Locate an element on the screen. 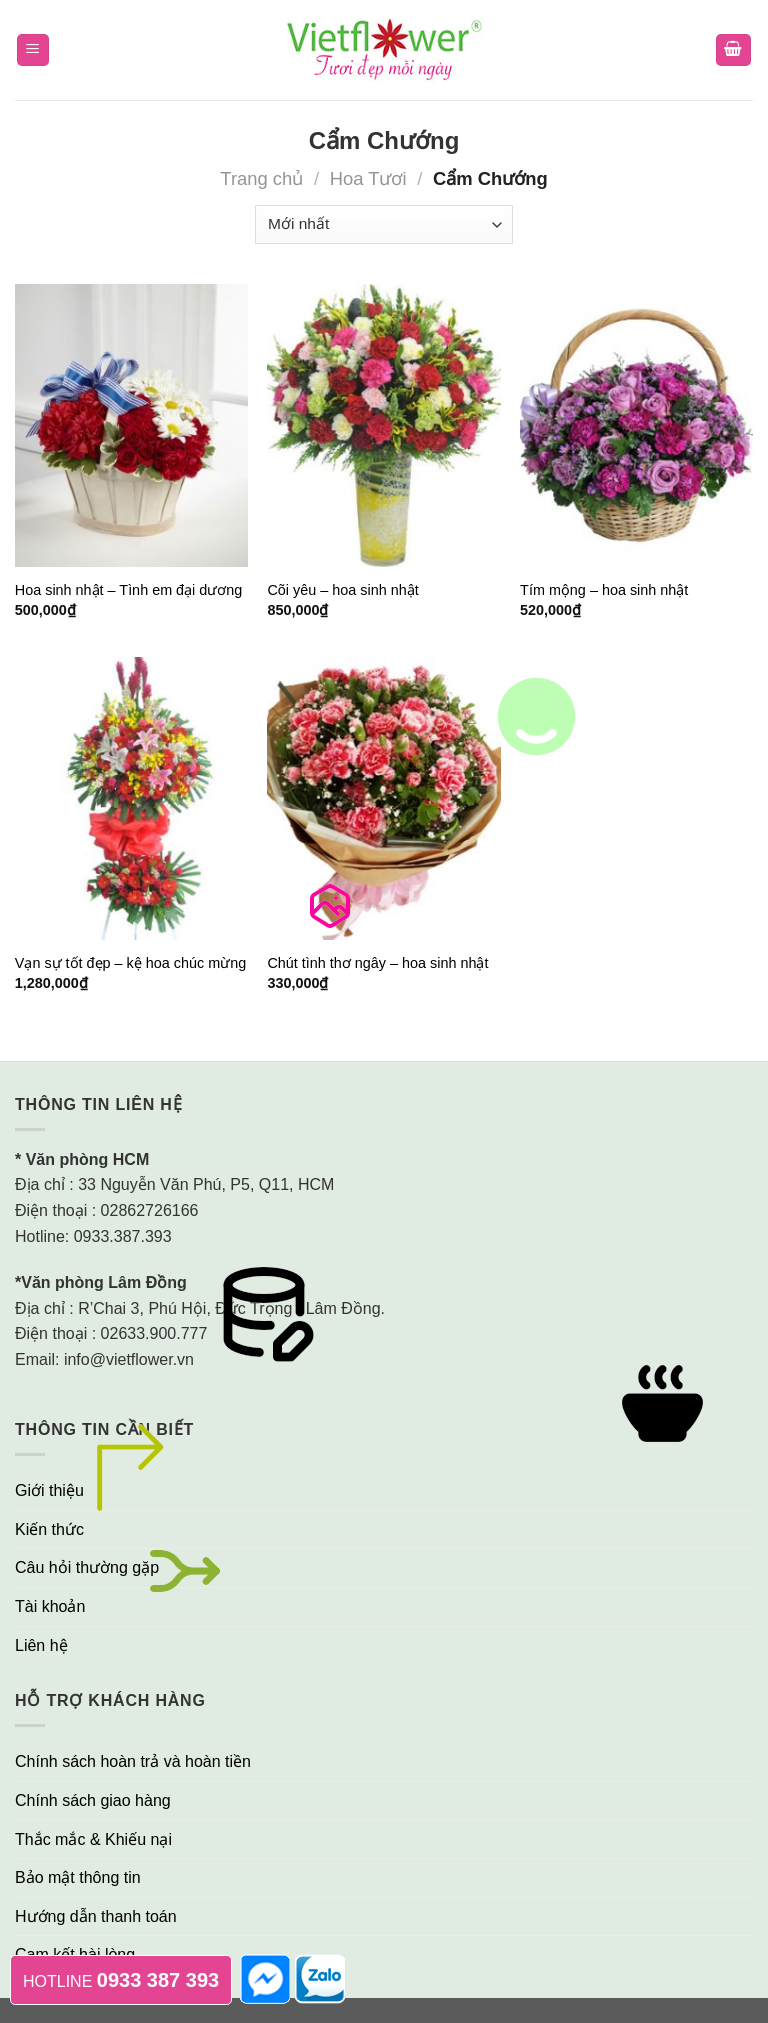 This screenshot has width=768, height=2023. view photos in hexagonal frame is located at coordinates (330, 906).